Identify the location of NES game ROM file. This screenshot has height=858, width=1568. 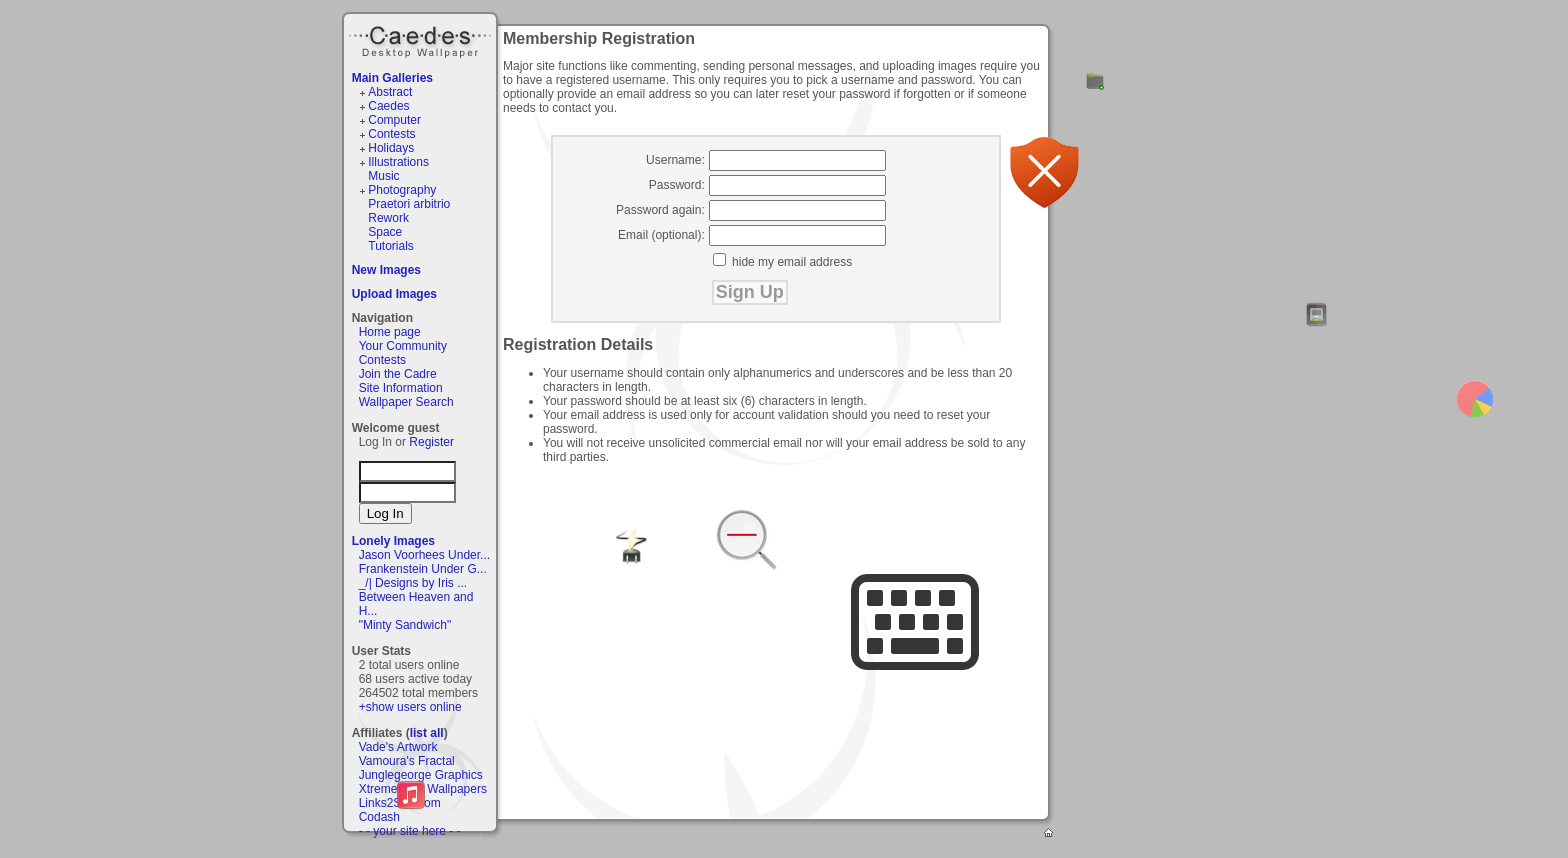
(1316, 314).